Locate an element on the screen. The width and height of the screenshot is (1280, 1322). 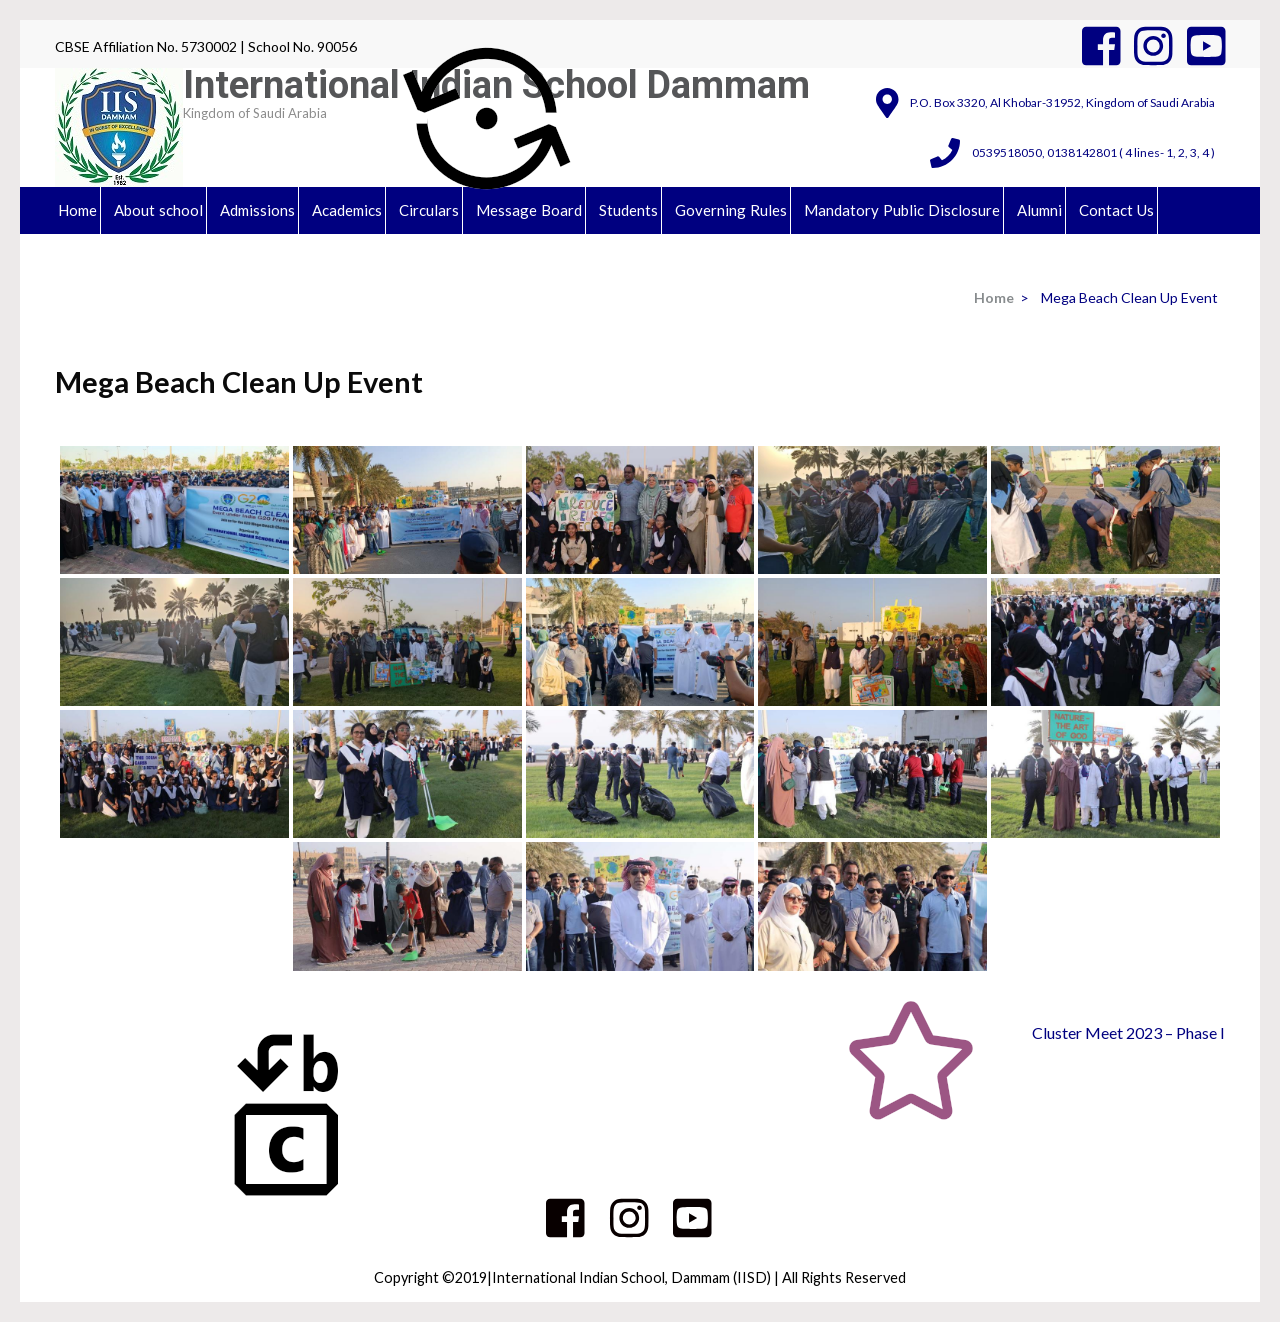
reopen a previously closed issue is located at coordinates (489, 123).